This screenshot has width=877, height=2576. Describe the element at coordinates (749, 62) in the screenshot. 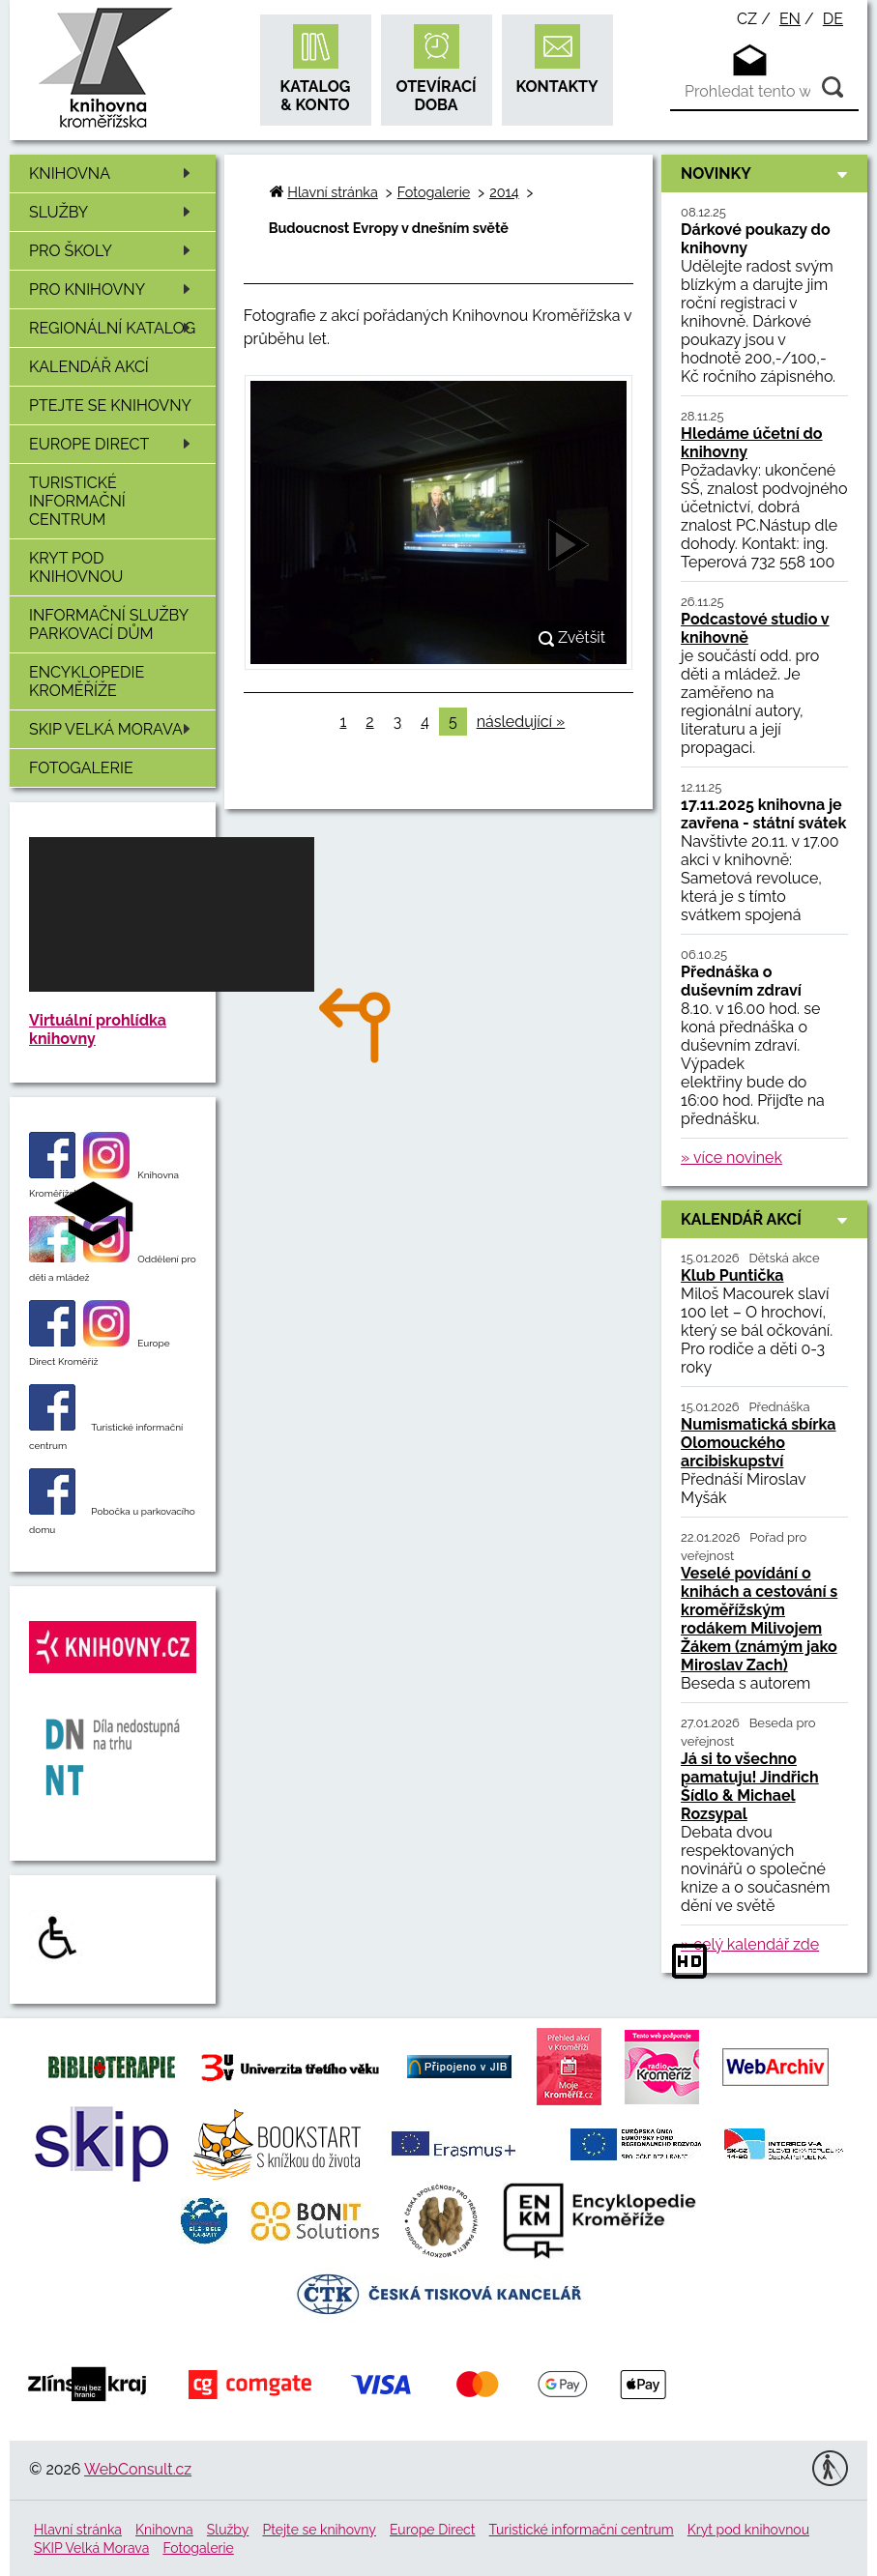

I see `view drafts folder` at that location.